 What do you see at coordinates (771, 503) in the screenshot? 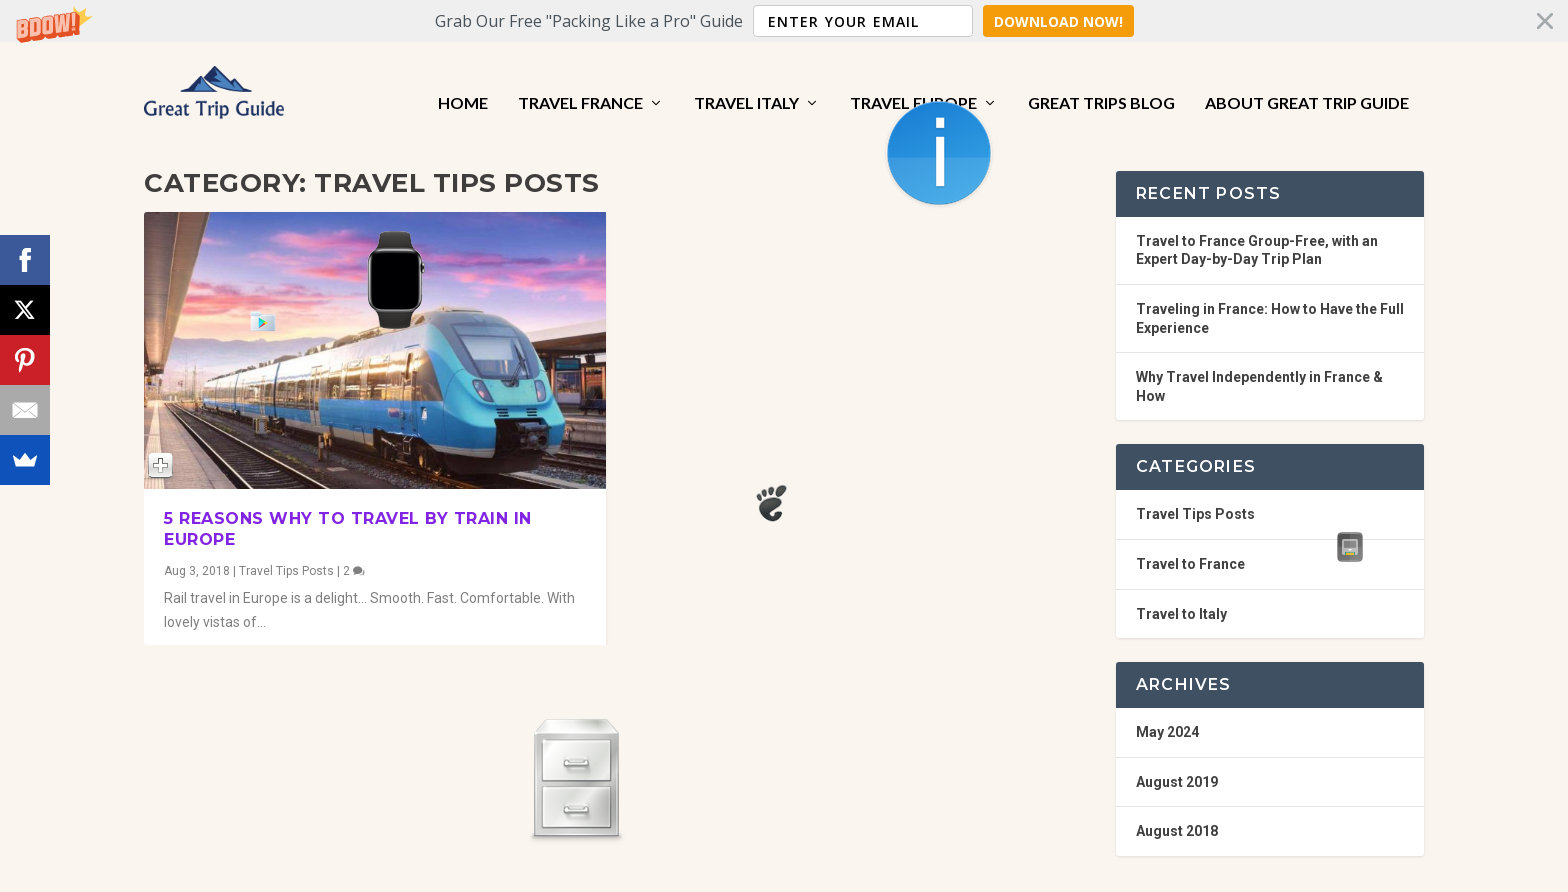
I see `access the GNOME desktop home or start menu` at bounding box center [771, 503].